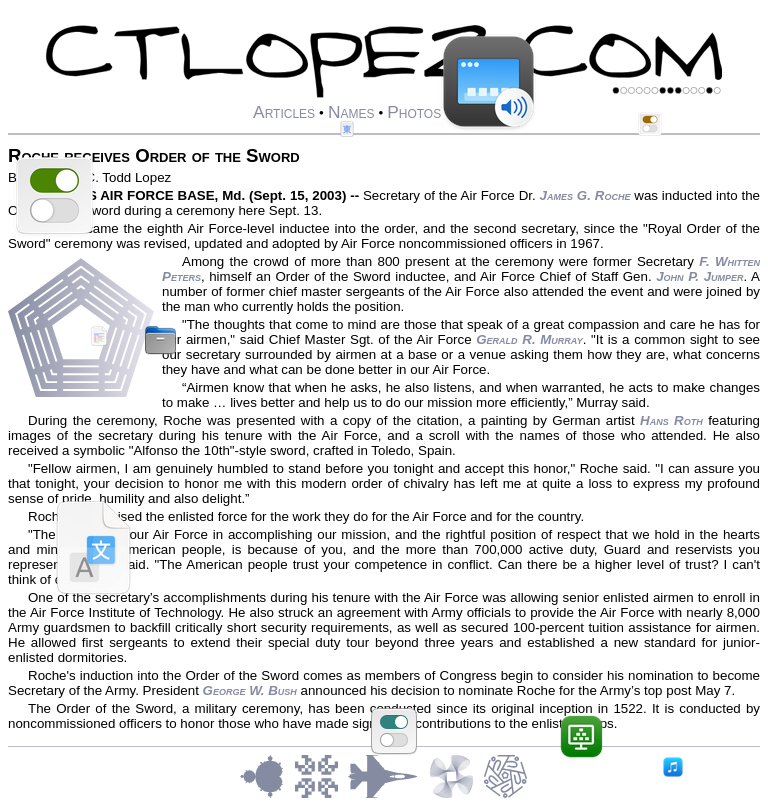  What do you see at coordinates (160, 339) in the screenshot?
I see `open the file manager` at bounding box center [160, 339].